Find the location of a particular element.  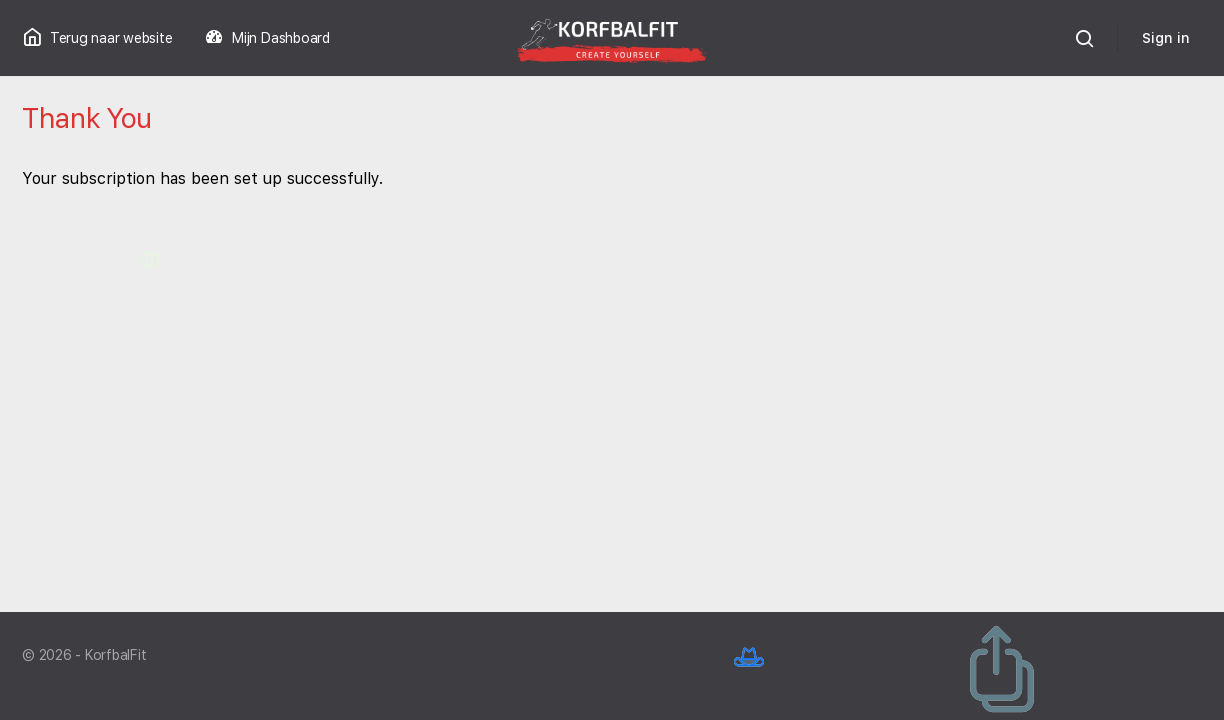

share or export multiple items is located at coordinates (1002, 669).